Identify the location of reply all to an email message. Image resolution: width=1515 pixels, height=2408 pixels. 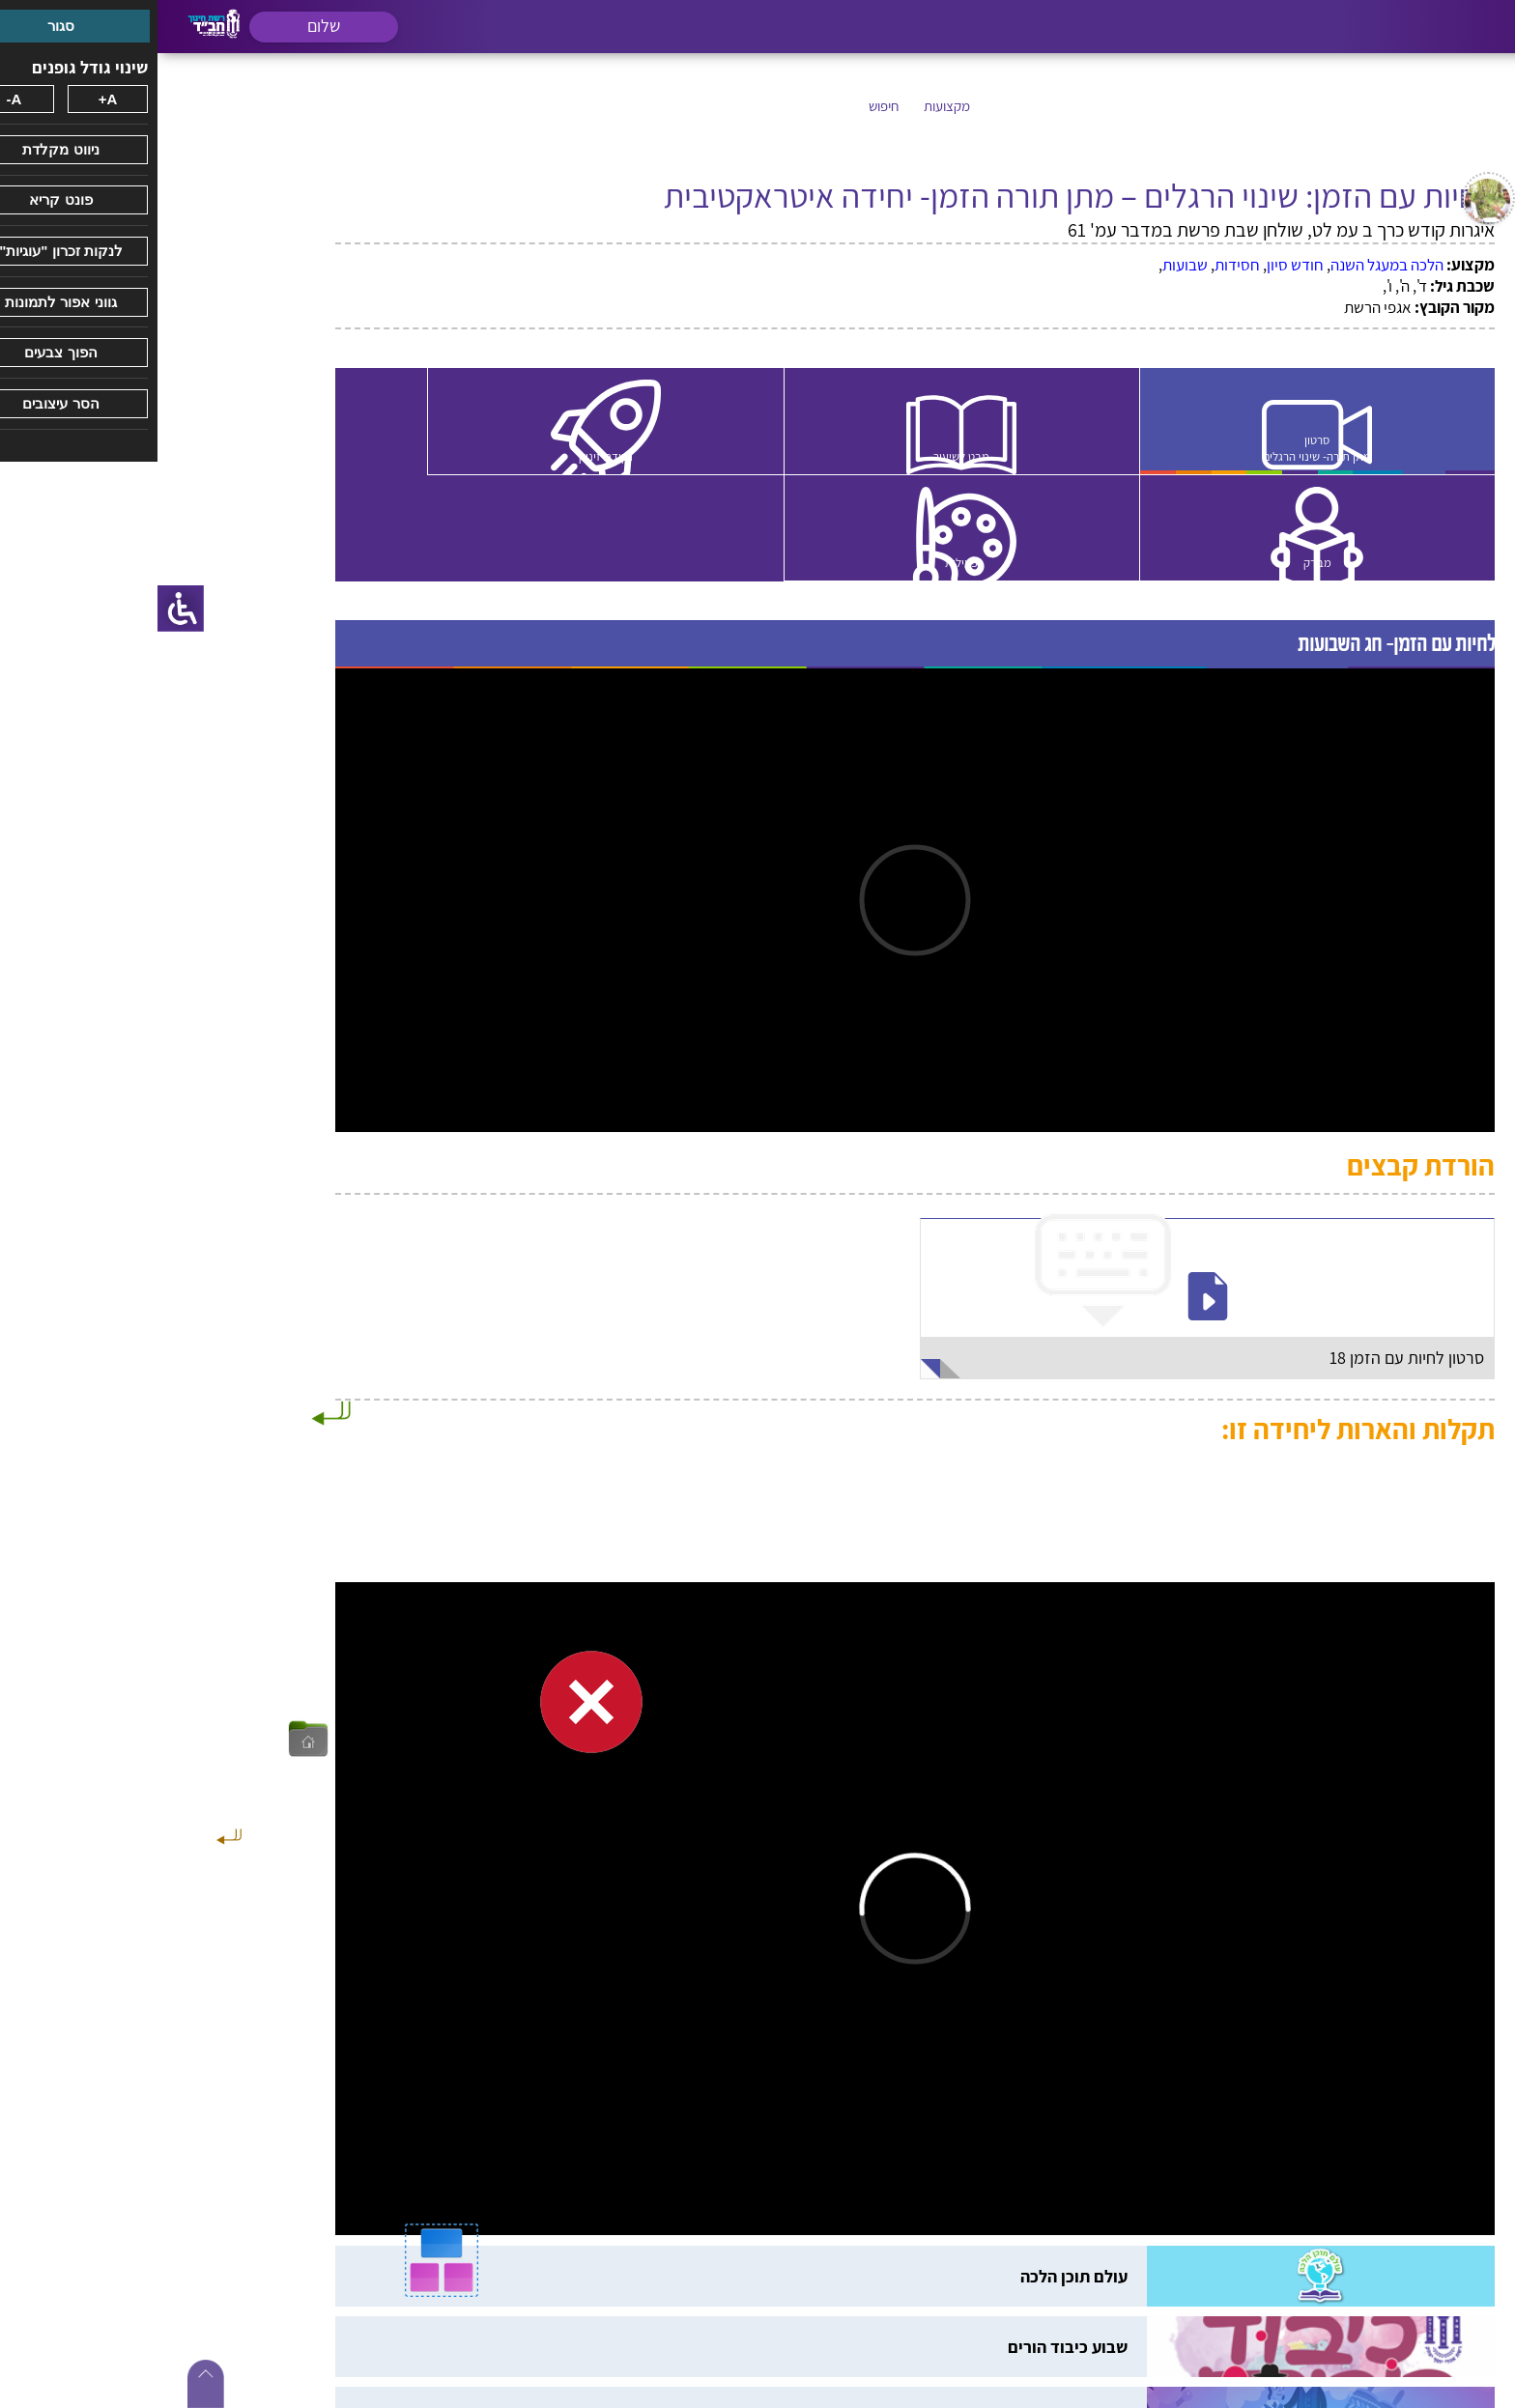
(330, 1413).